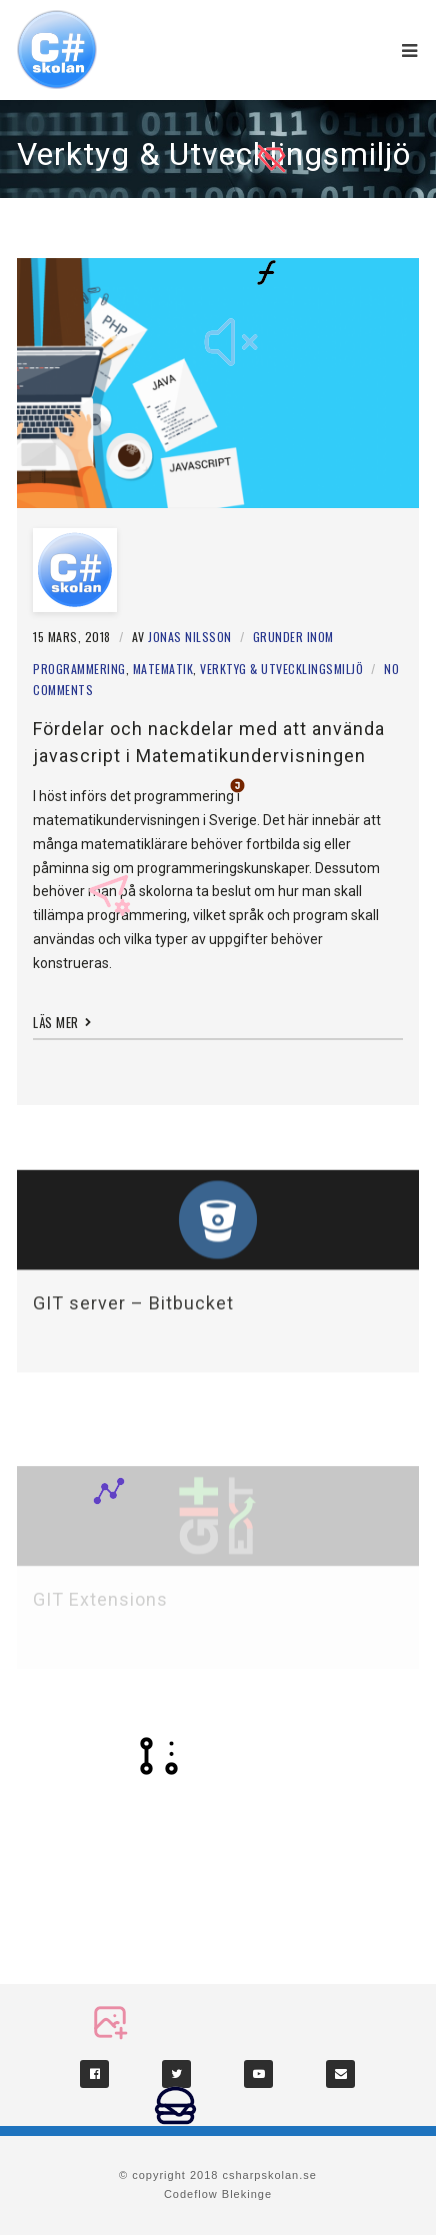 Image resolution: width=436 pixels, height=2235 pixels. What do you see at coordinates (266, 272) in the screenshot?
I see `indicates florin currency or Dutch guilder symbol` at bounding box center [266, 272].